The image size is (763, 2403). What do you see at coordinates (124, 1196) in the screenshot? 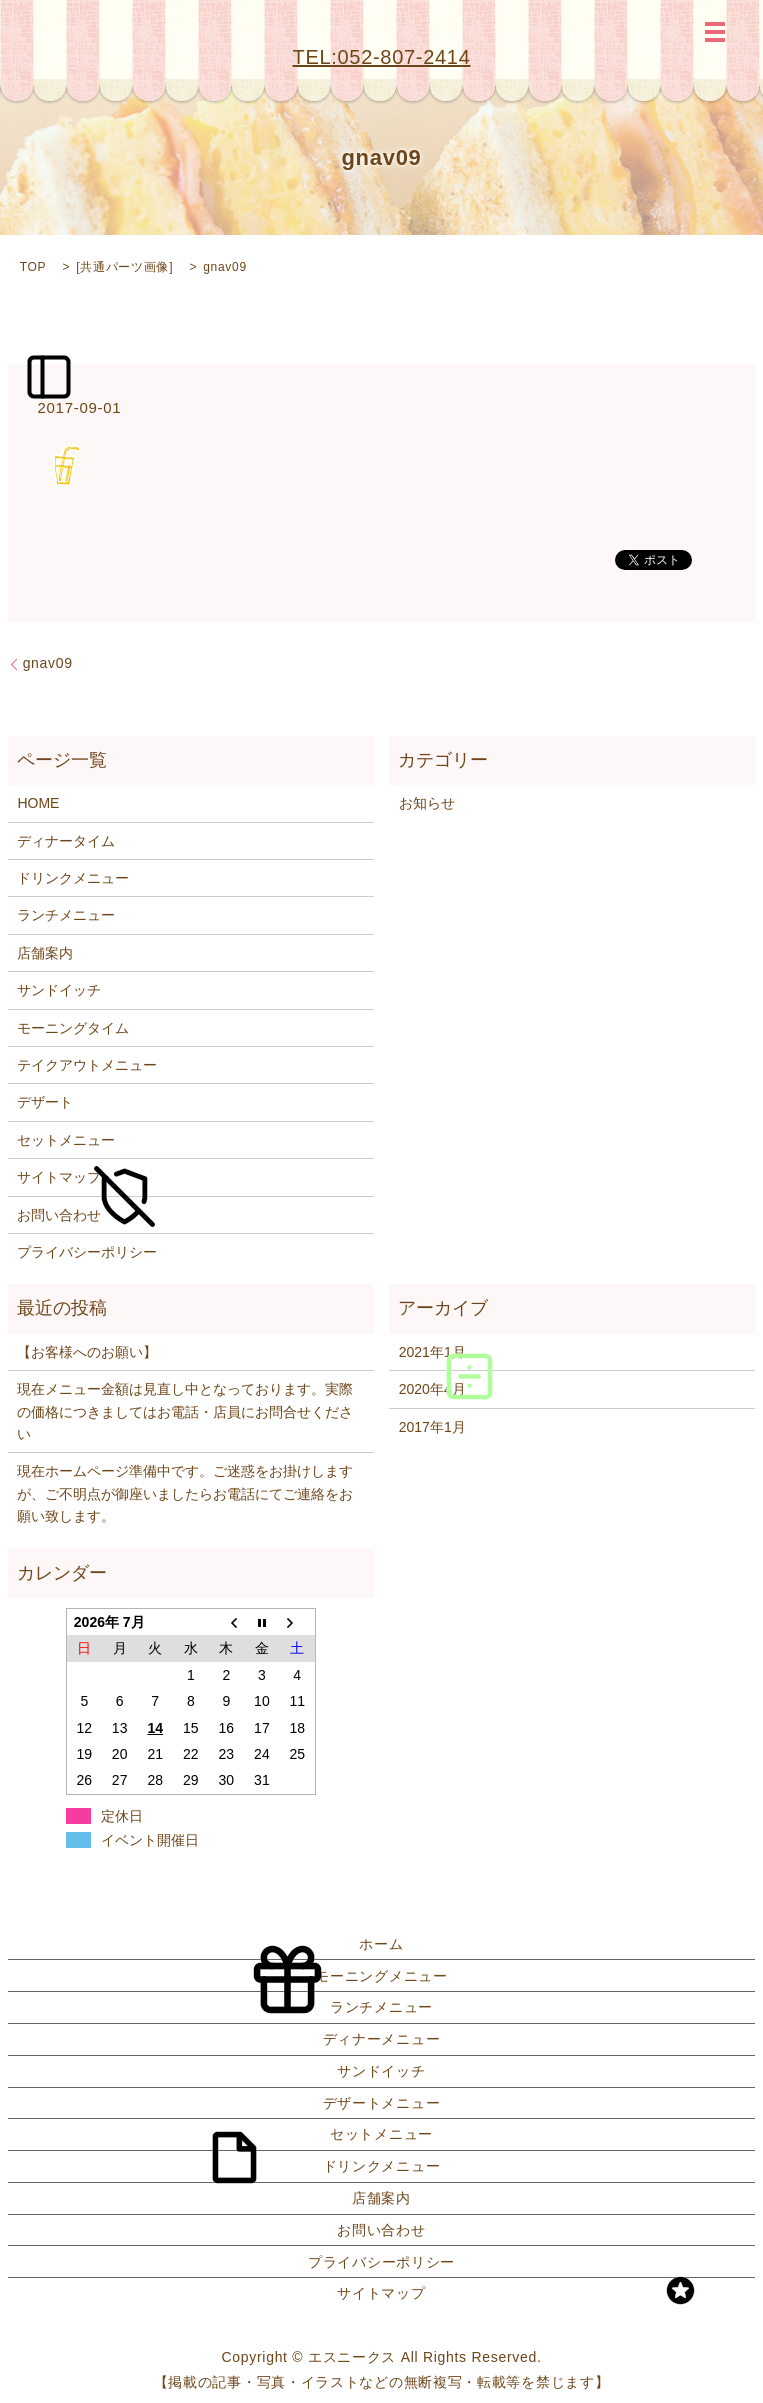
I see `security or protection is disabled` at bounding box center [124, 1196].